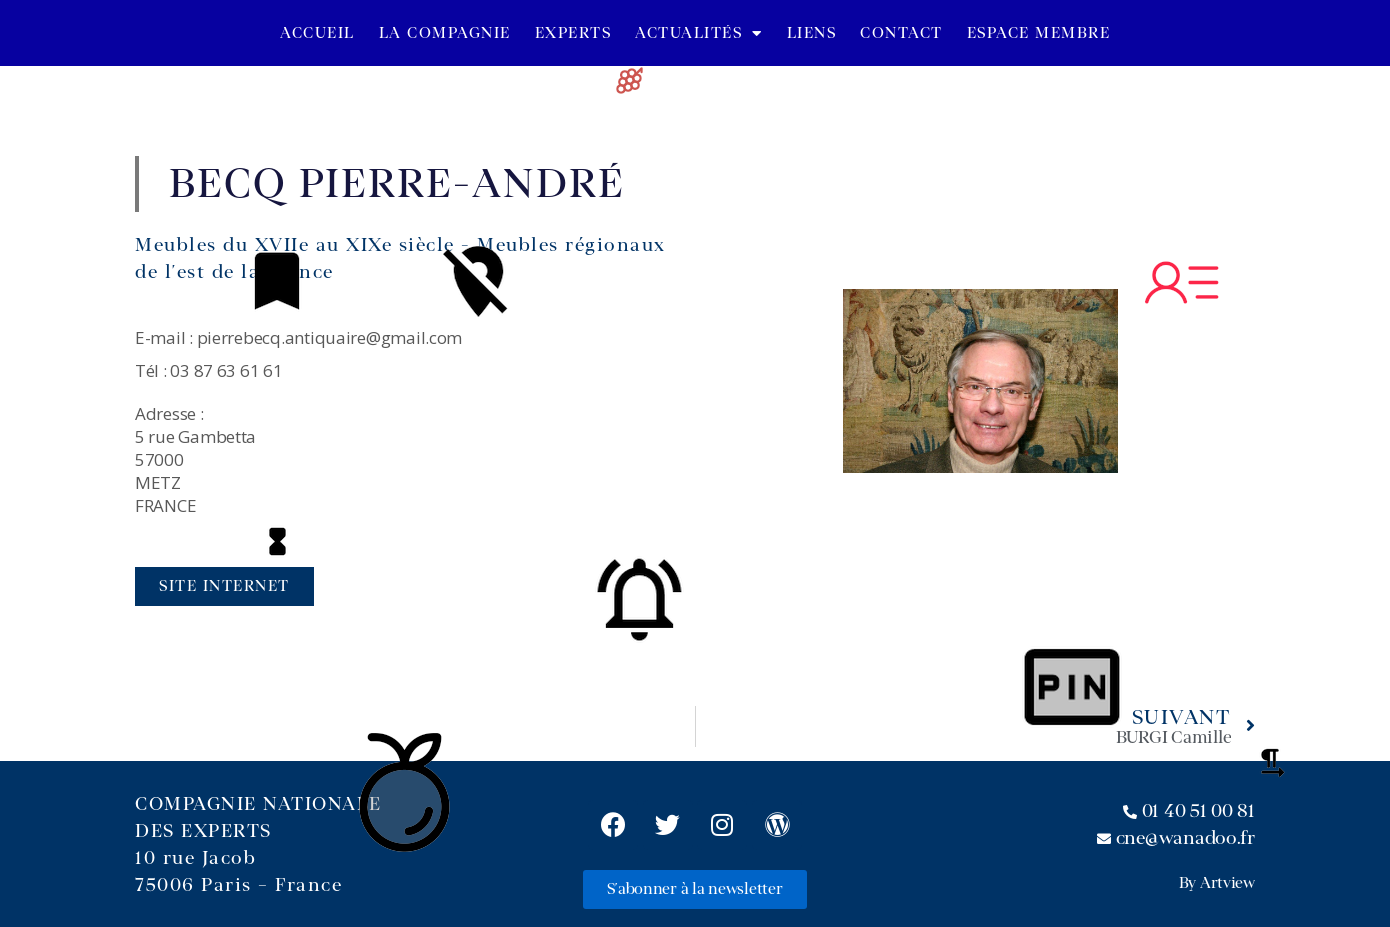 This screenshot has height=927, width=1390. I want to click on view user directory or contact list, so click(1180, 282).